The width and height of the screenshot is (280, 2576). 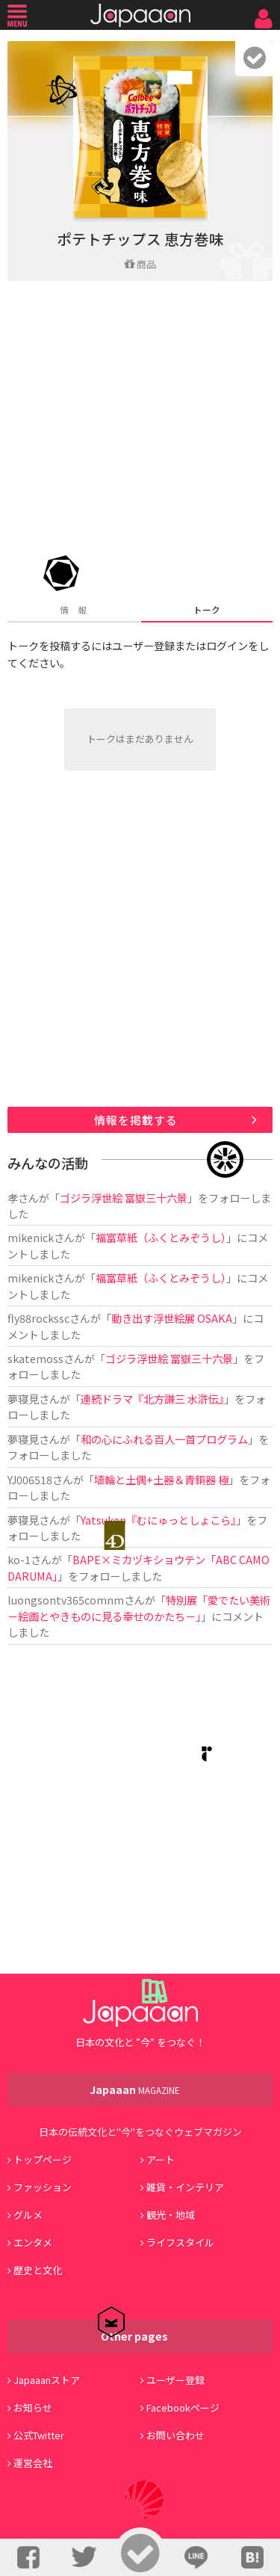 What do you see at coordinates (207, 1754) in the screenshot?
I see `radix ui library logo` at bounding box center [207, 1754].